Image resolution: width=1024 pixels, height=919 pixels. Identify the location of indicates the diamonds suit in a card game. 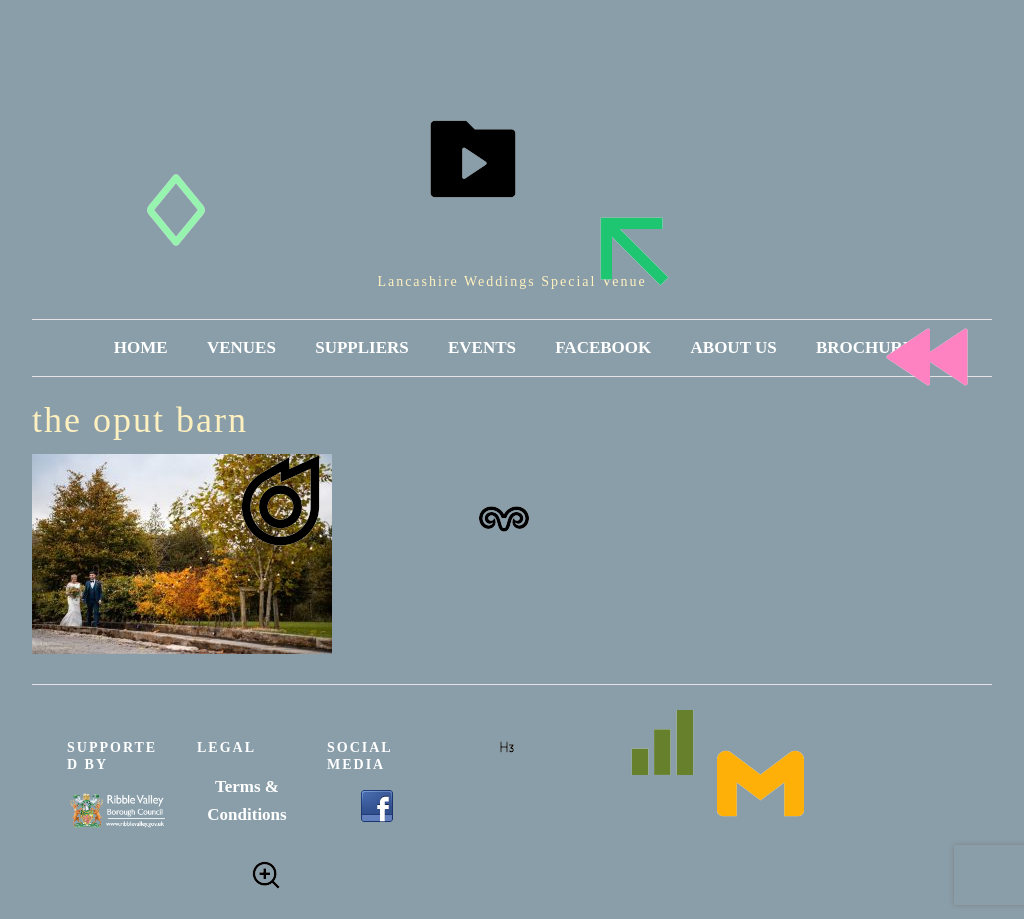
(176, 210).